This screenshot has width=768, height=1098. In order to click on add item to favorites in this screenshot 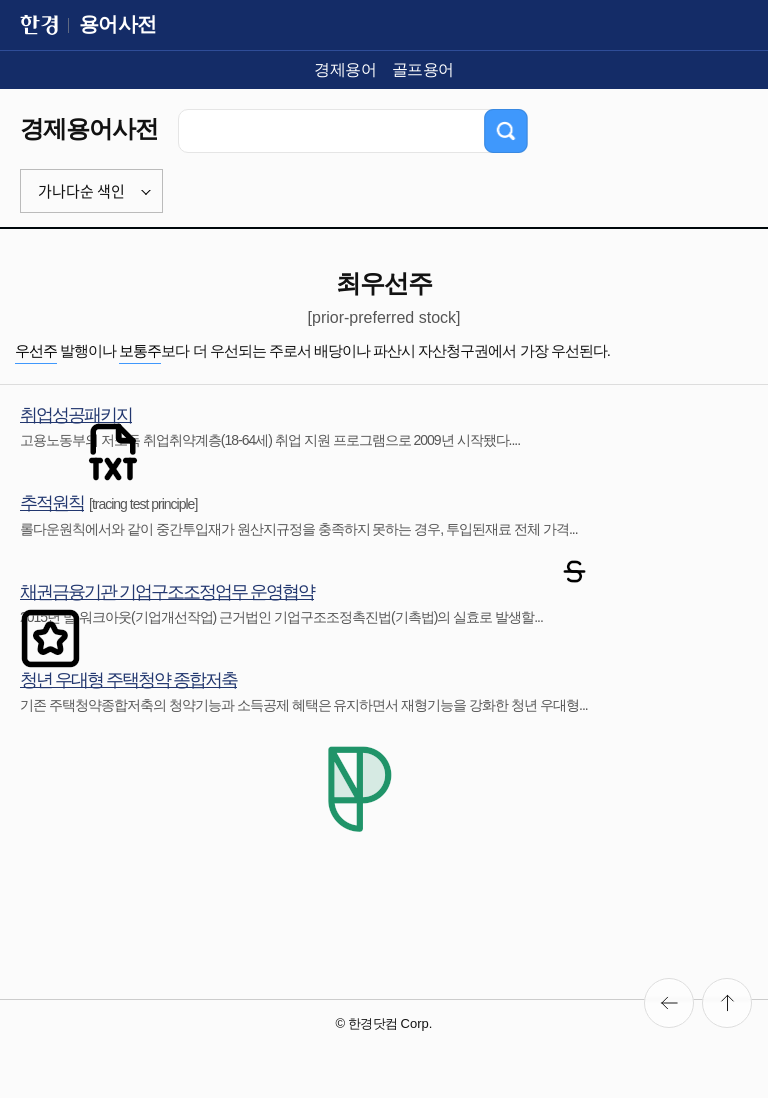, I will do `click(50, 638)`.